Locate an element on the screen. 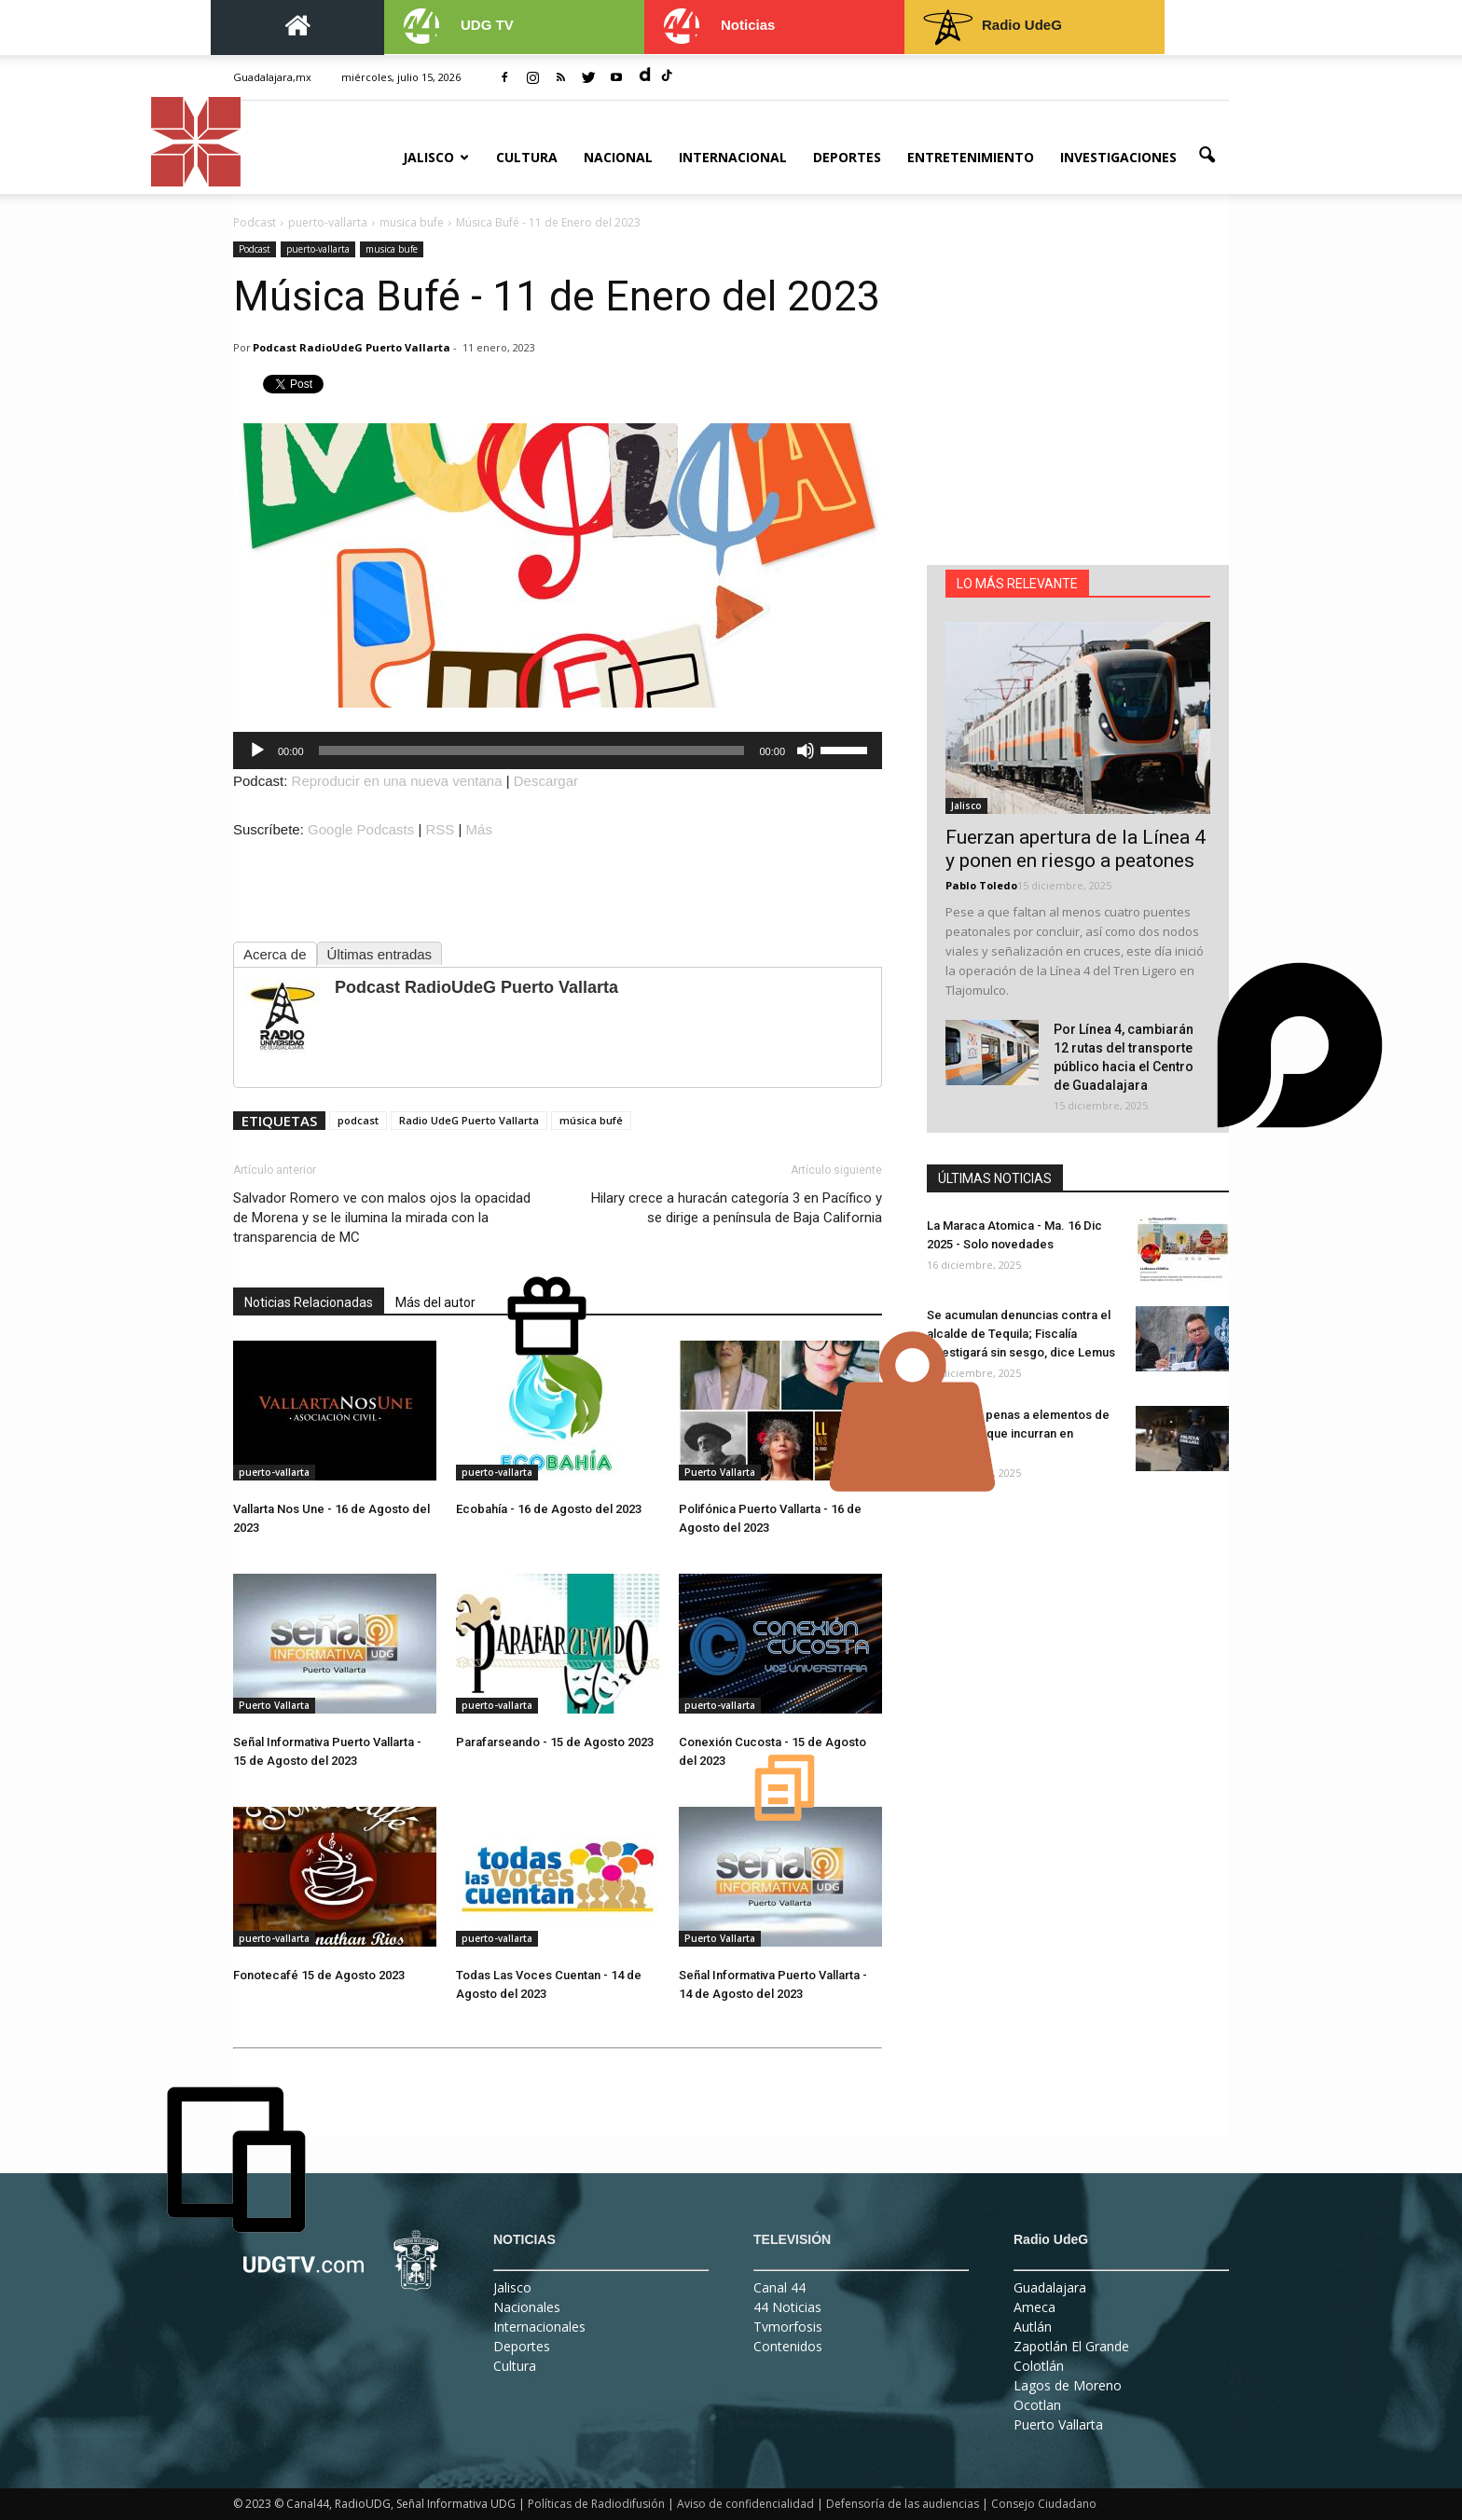 This screenshot has width=1462, height=2520. open Code::Blocks IDE is located at coordinates (196, 142).